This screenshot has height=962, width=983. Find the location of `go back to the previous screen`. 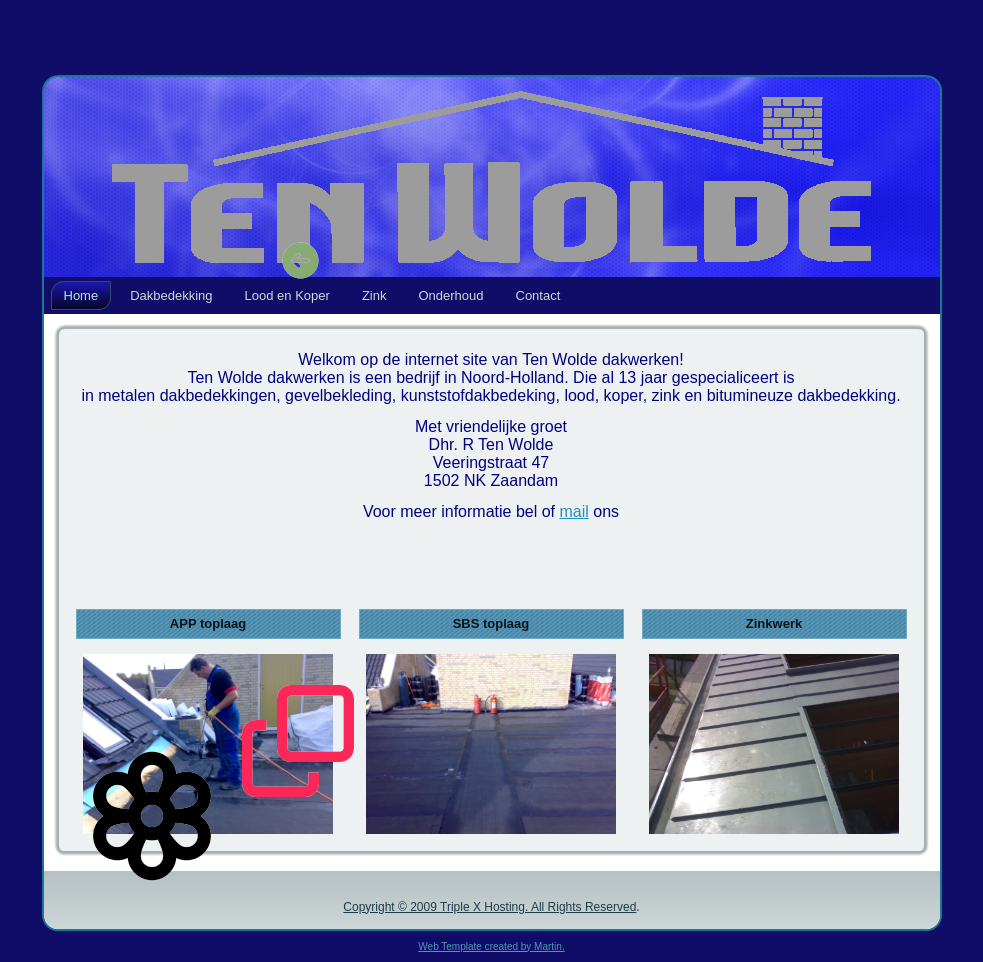

go back to the previous screen is located at coordinates (300, 260).